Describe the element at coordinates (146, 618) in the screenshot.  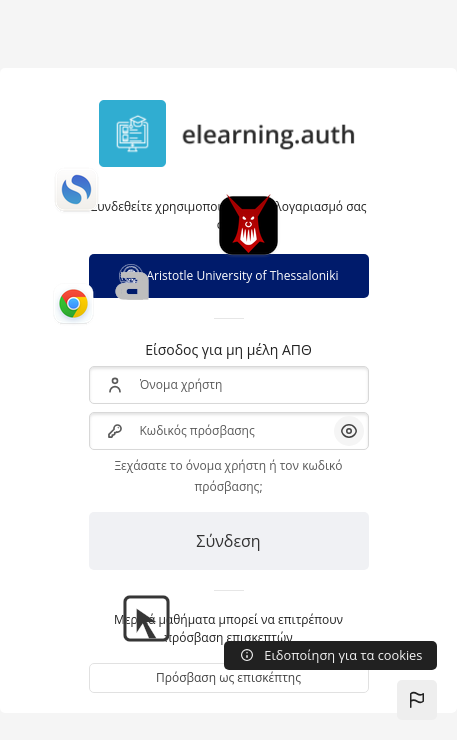
I see `open fusion app or automation tool` at that location.